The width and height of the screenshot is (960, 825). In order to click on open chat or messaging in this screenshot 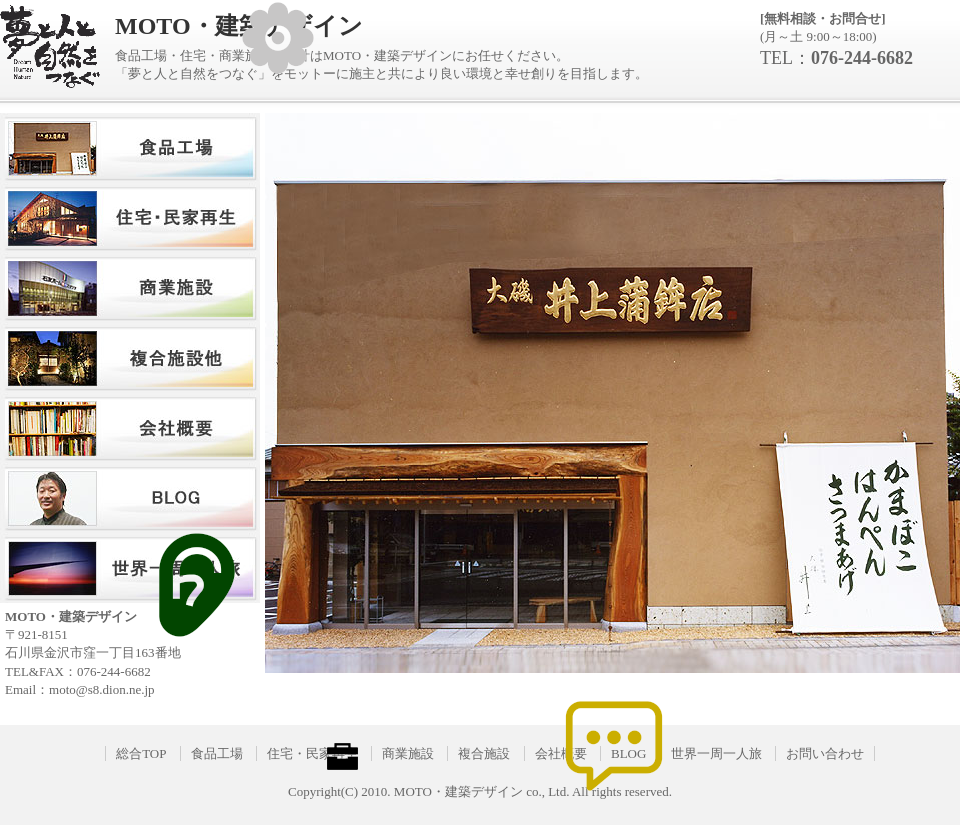, I will do `click(614, 746)`.